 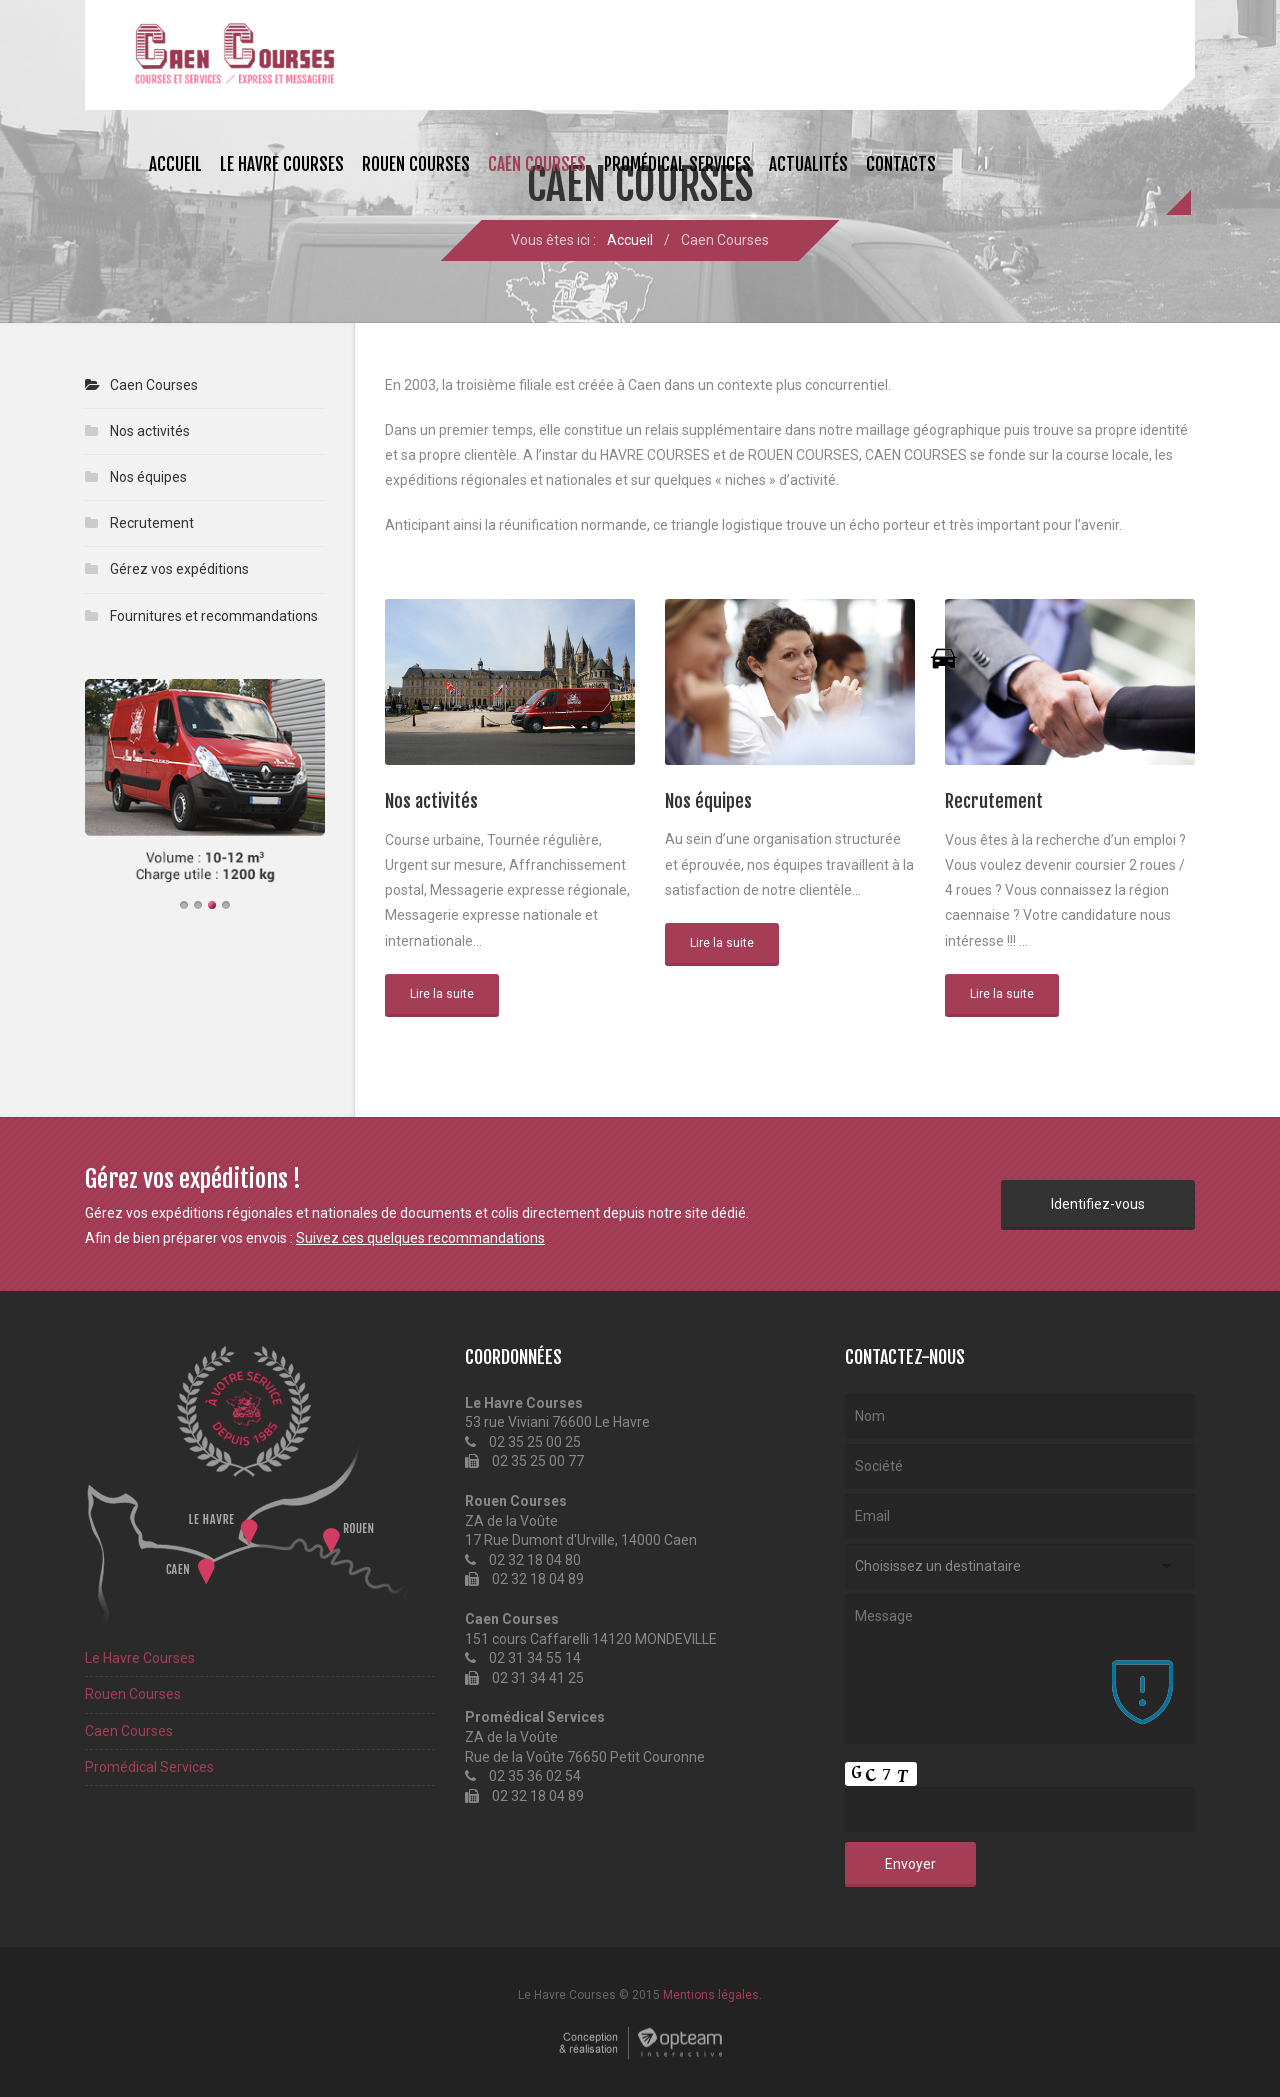 I want to click on security warning or potential threat detected, so click(x=1142, y=1688).